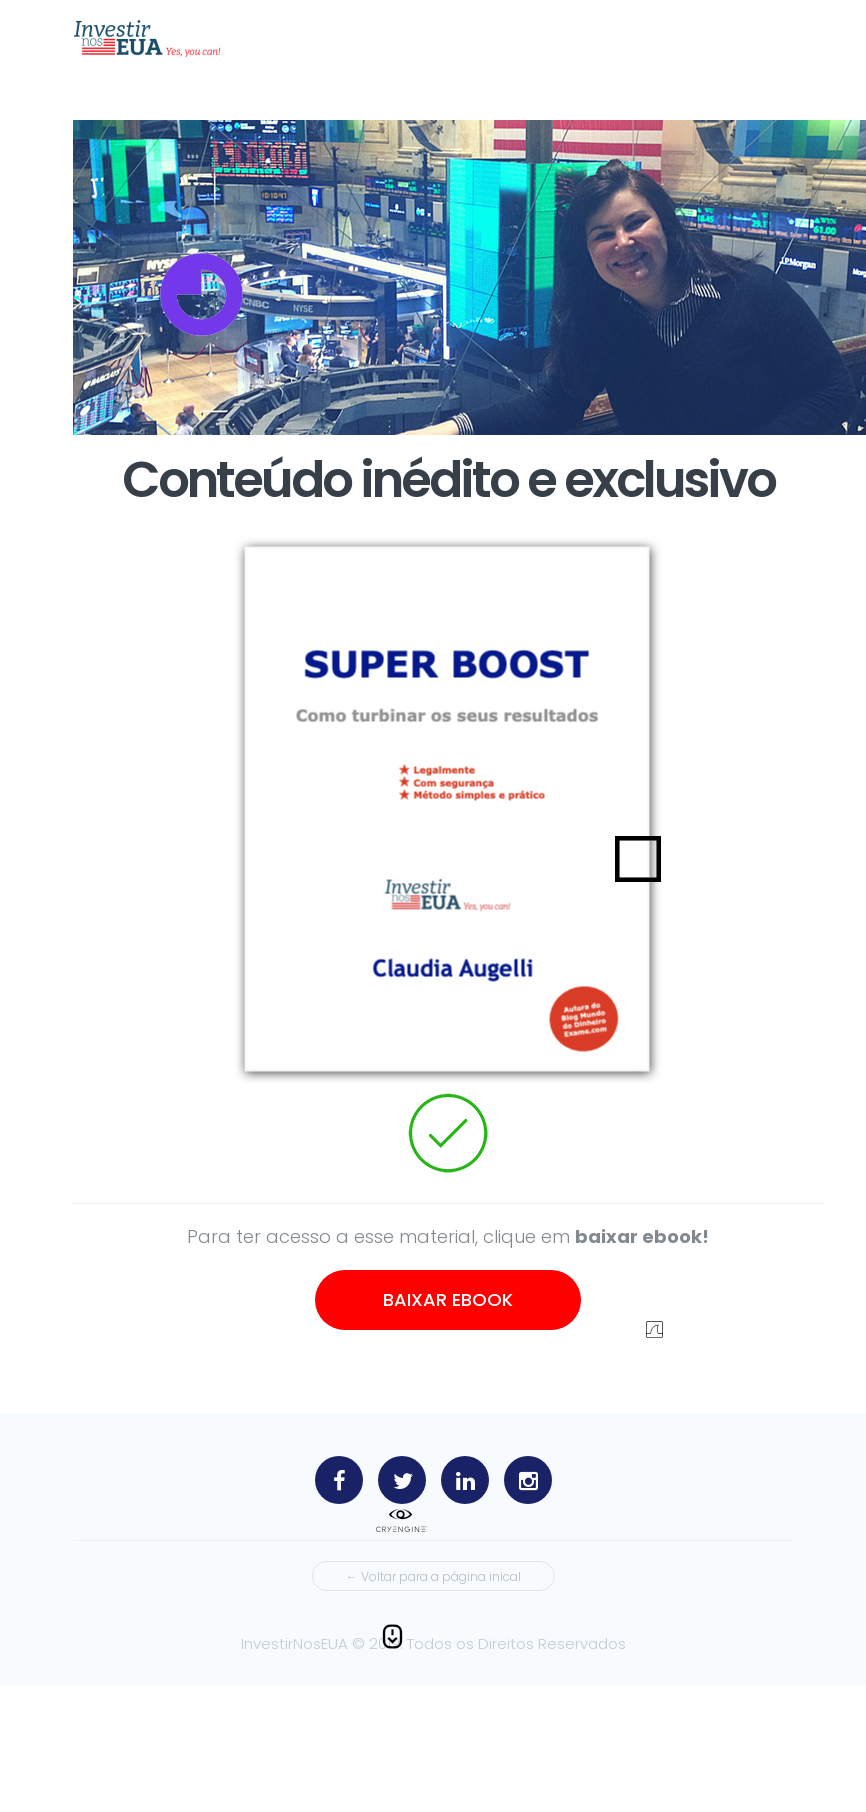 This screenshot has width=866, height=1812. I want to click on scroll to bottom of page, so click(392, 1636).